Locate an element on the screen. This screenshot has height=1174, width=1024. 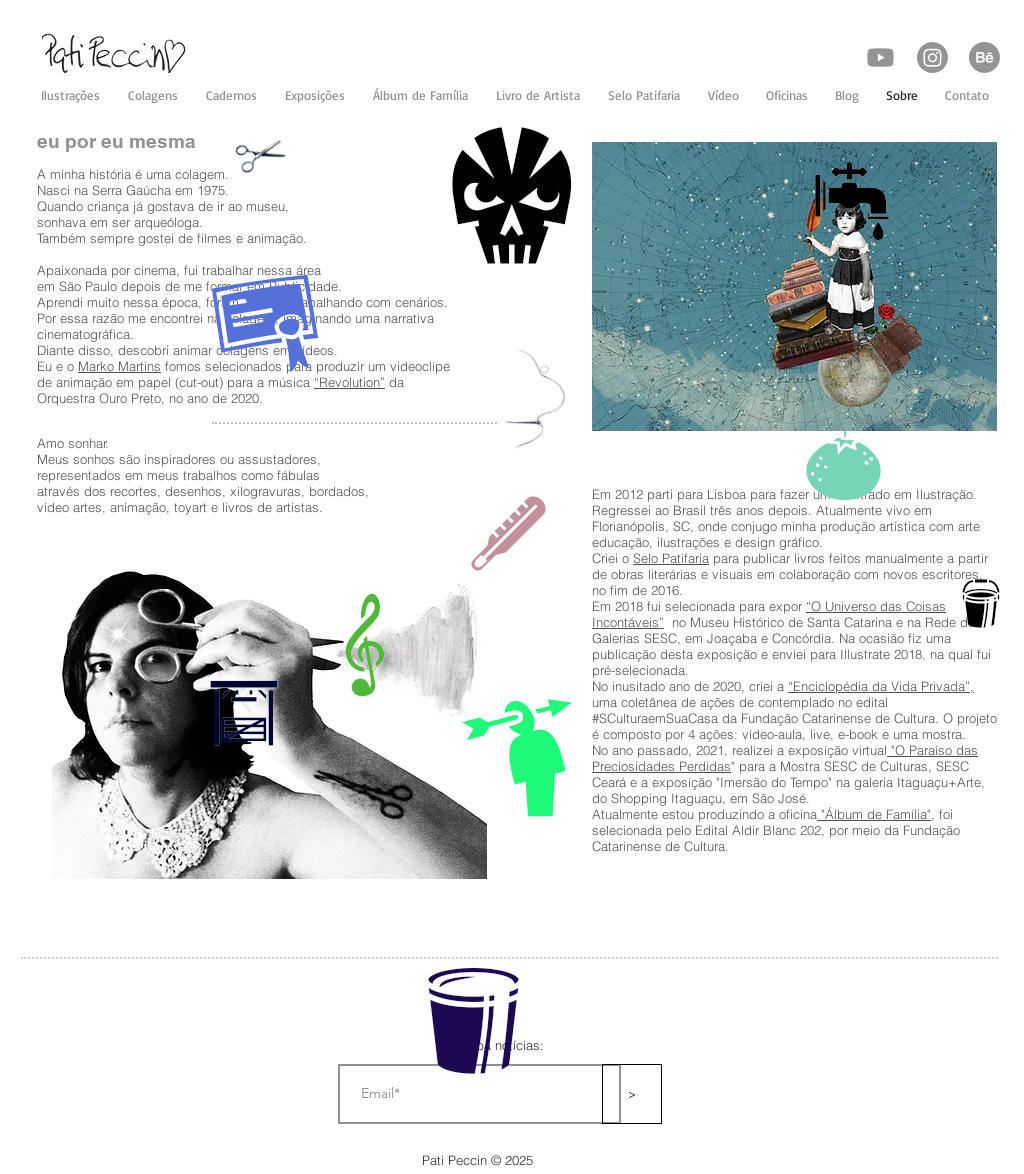
indicates danger or deadly hazard in gameplay is located at coordinates (512, 194).